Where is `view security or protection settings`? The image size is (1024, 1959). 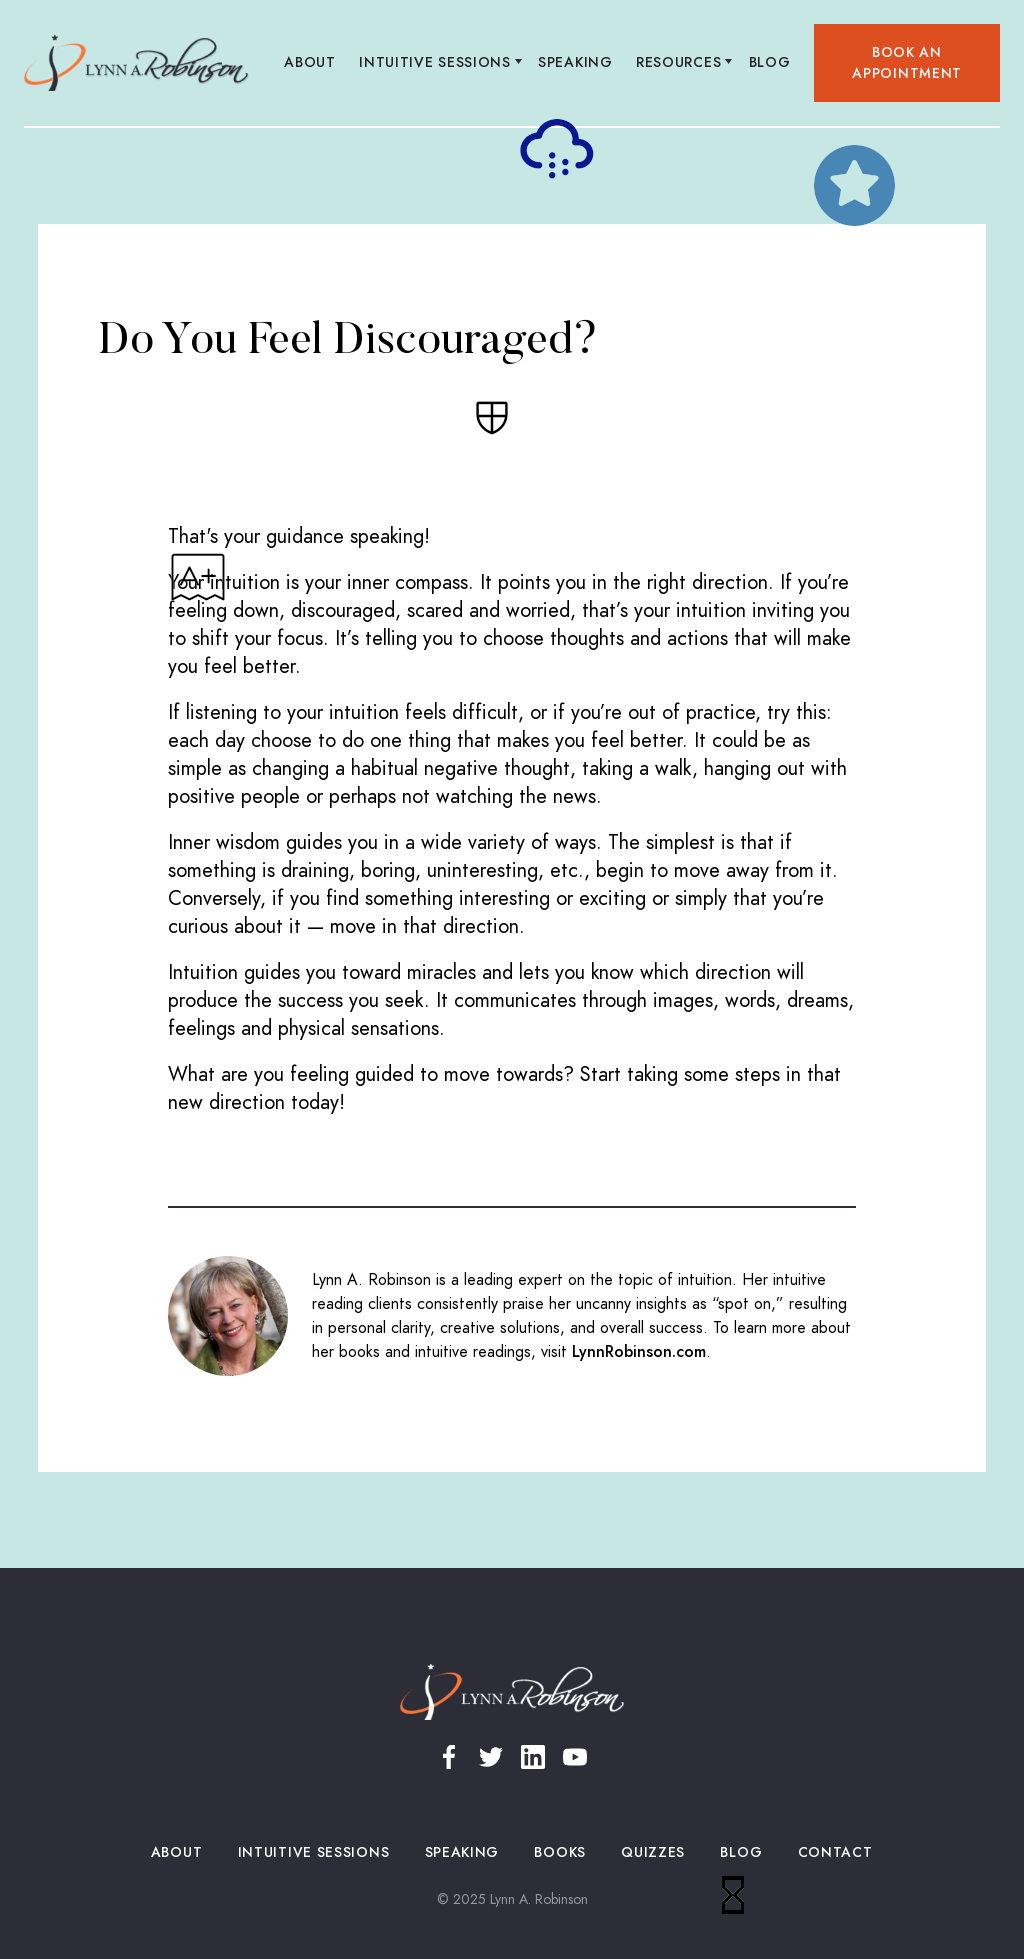 view security or protection settings is located at coordinates (492, 416).